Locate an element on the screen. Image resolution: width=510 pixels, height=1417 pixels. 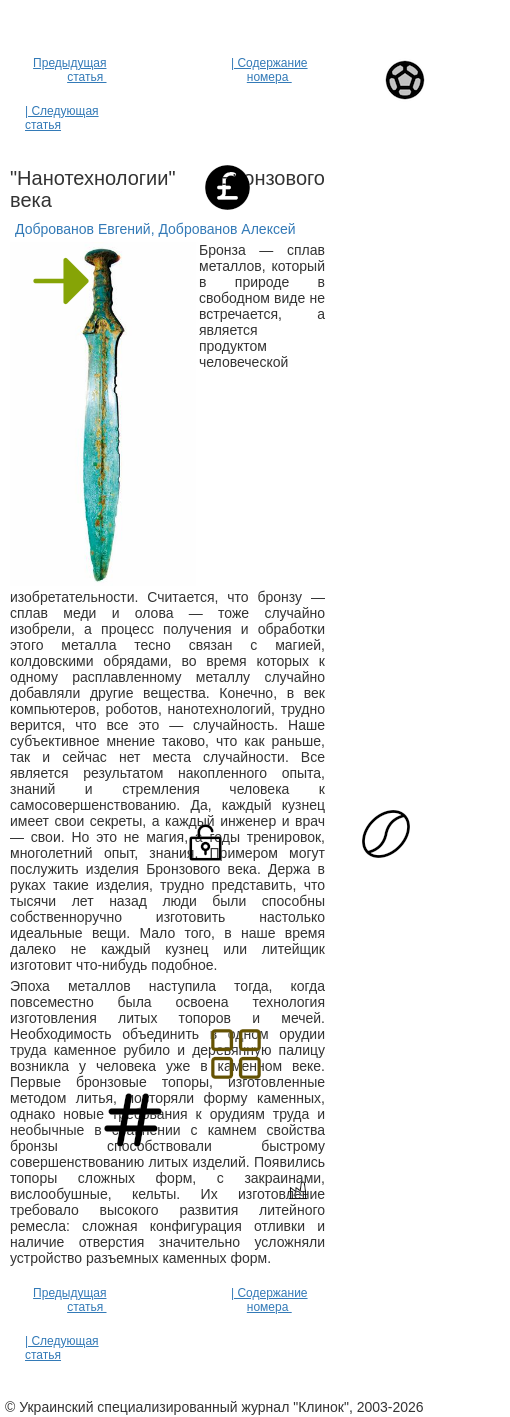
view prices in British pounds is located at coordinates (227, 187).